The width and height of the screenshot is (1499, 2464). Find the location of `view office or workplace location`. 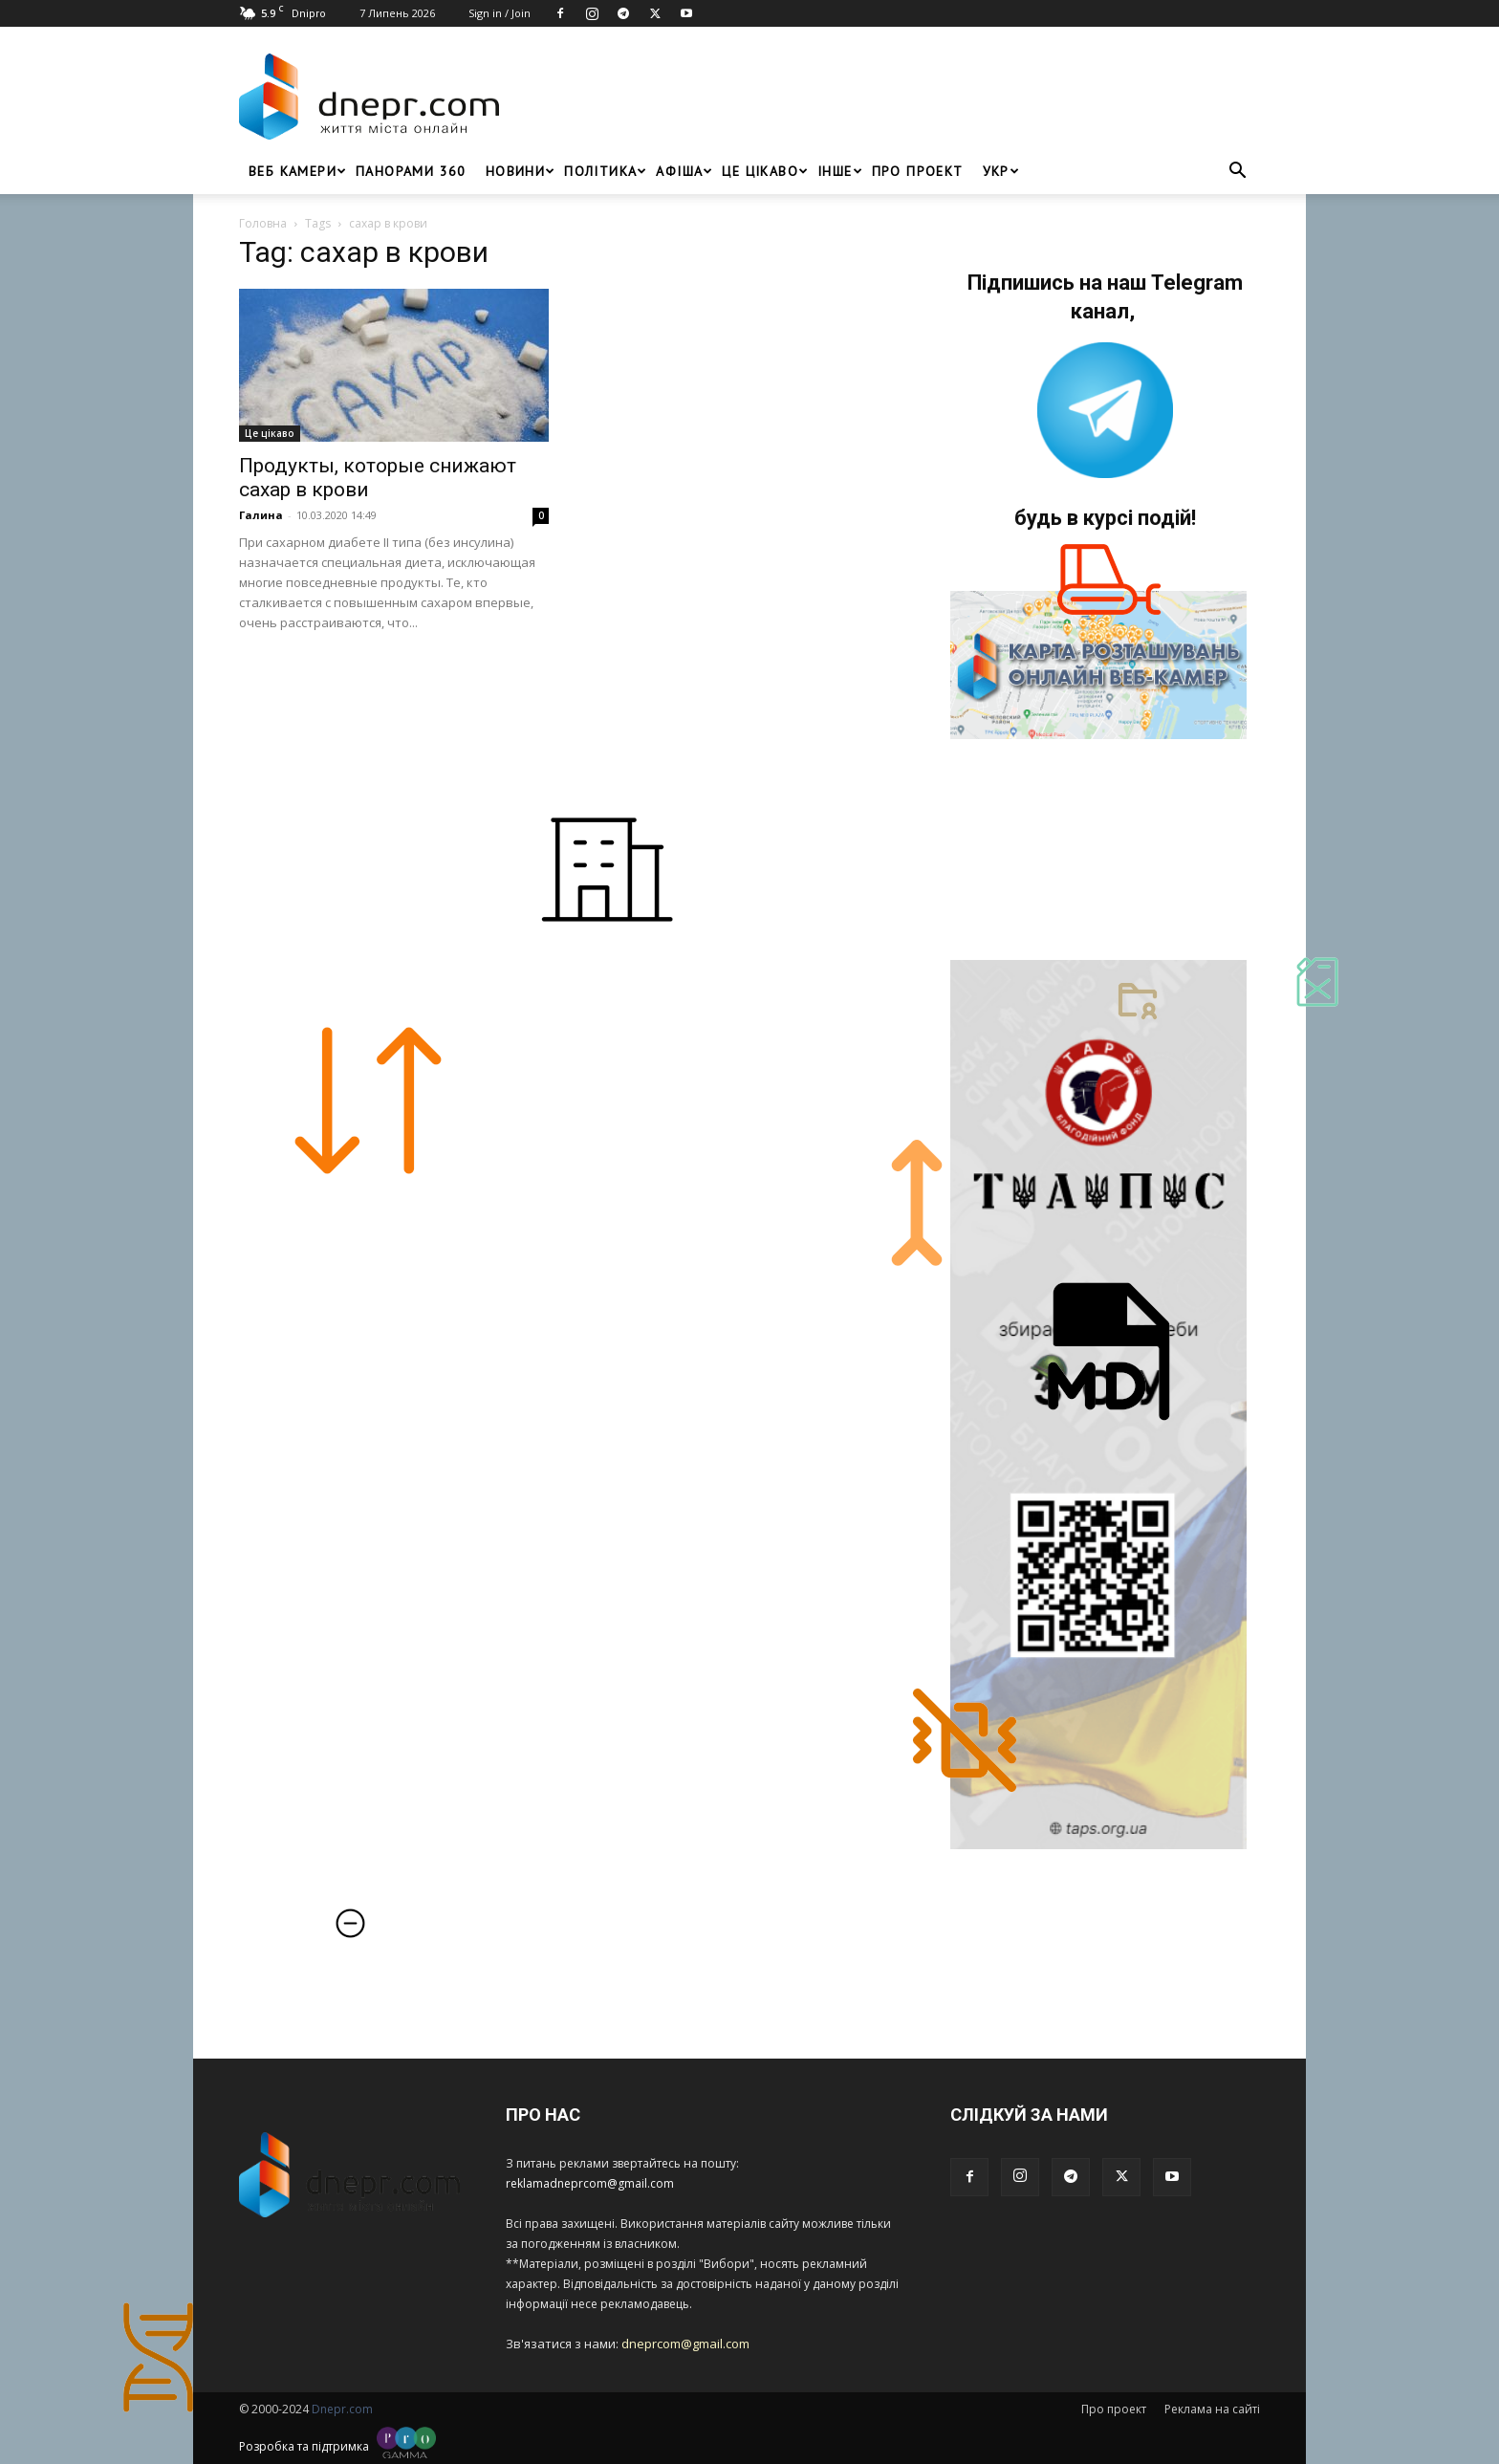

view office or workplace location is located at coordinates (602, 869).